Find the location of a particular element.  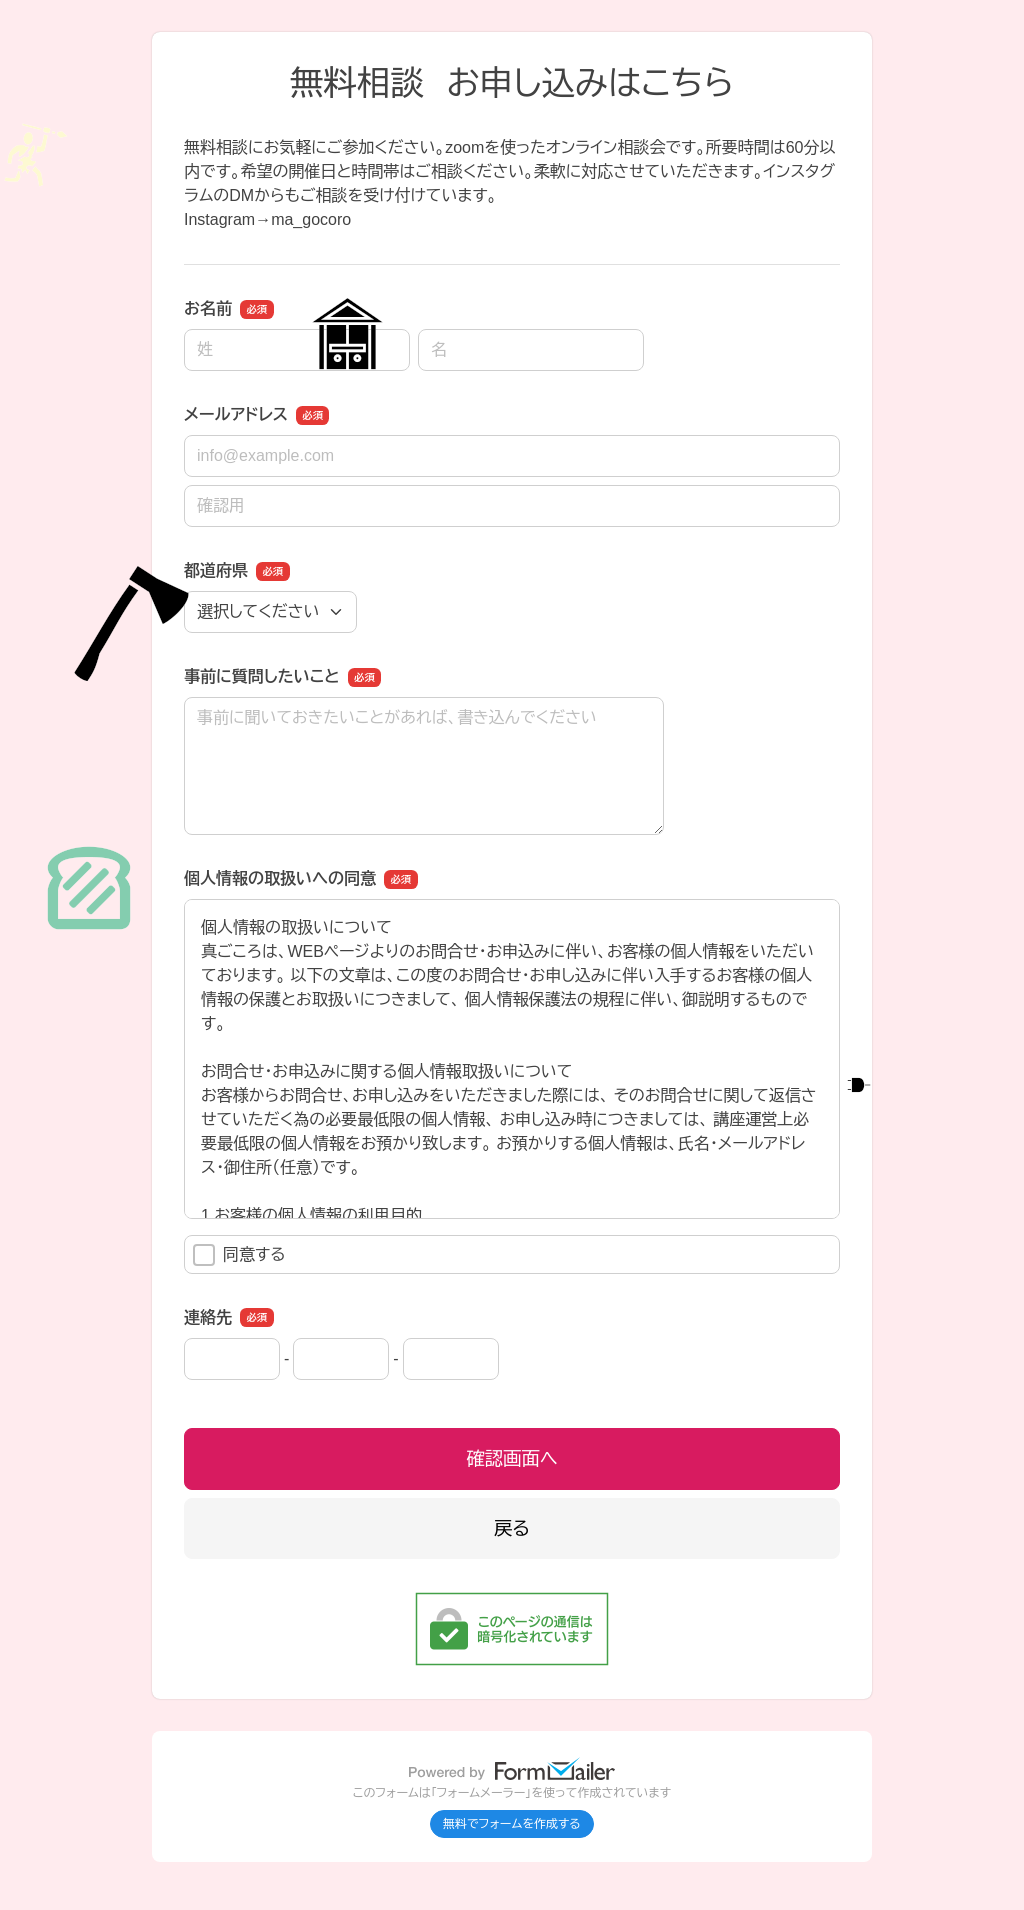

represents an AND logic gate in a circuit diagram is located at coordinates (859, 1085).